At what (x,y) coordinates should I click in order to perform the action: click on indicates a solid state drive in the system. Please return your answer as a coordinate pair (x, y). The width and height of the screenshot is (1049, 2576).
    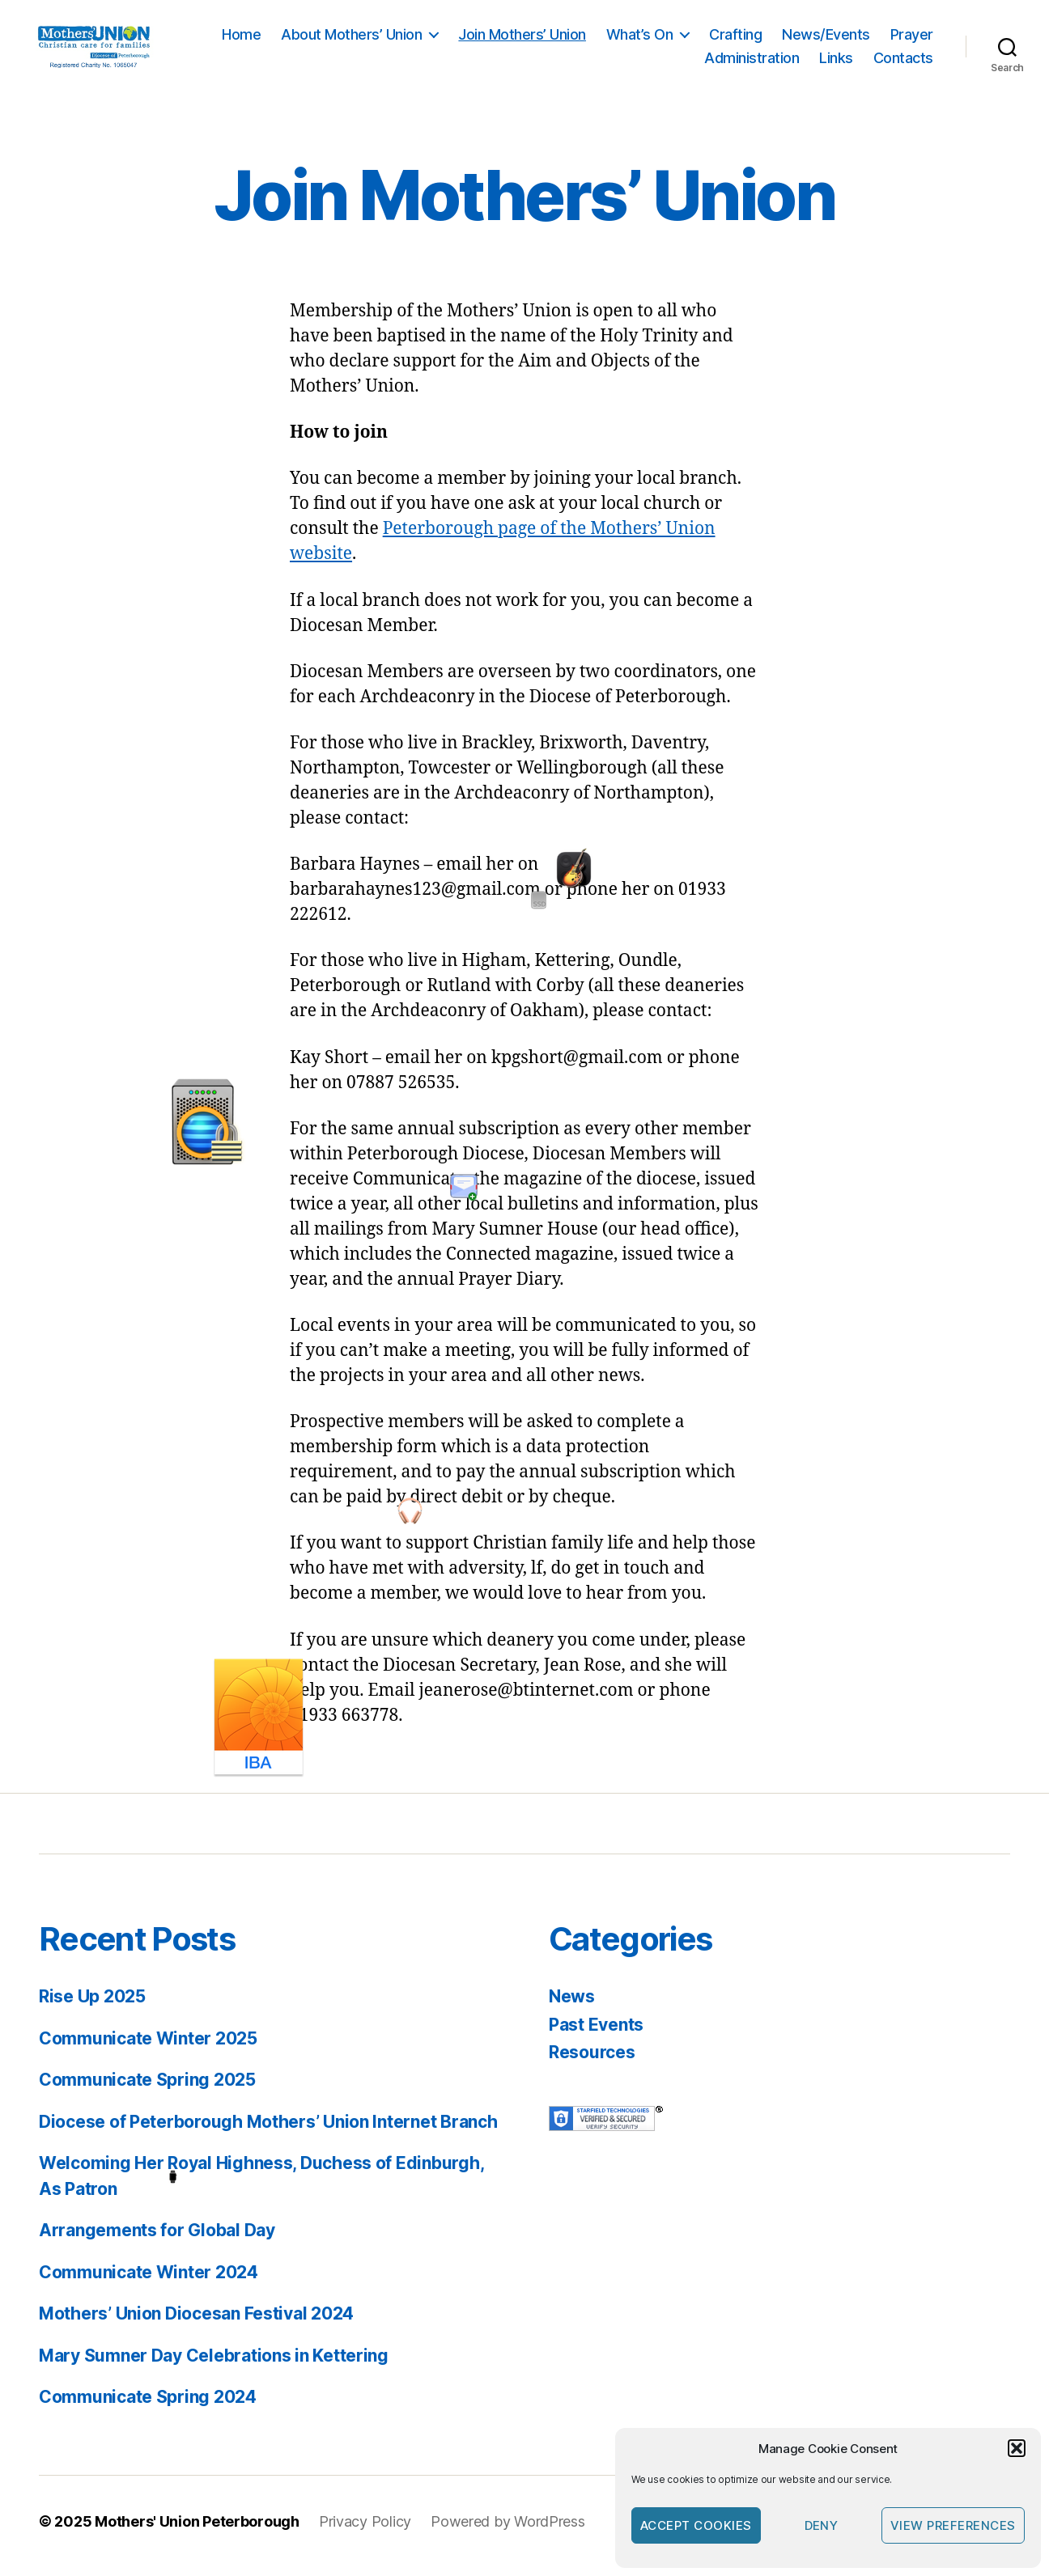
    Looking at the image, I should click on (538, 900).